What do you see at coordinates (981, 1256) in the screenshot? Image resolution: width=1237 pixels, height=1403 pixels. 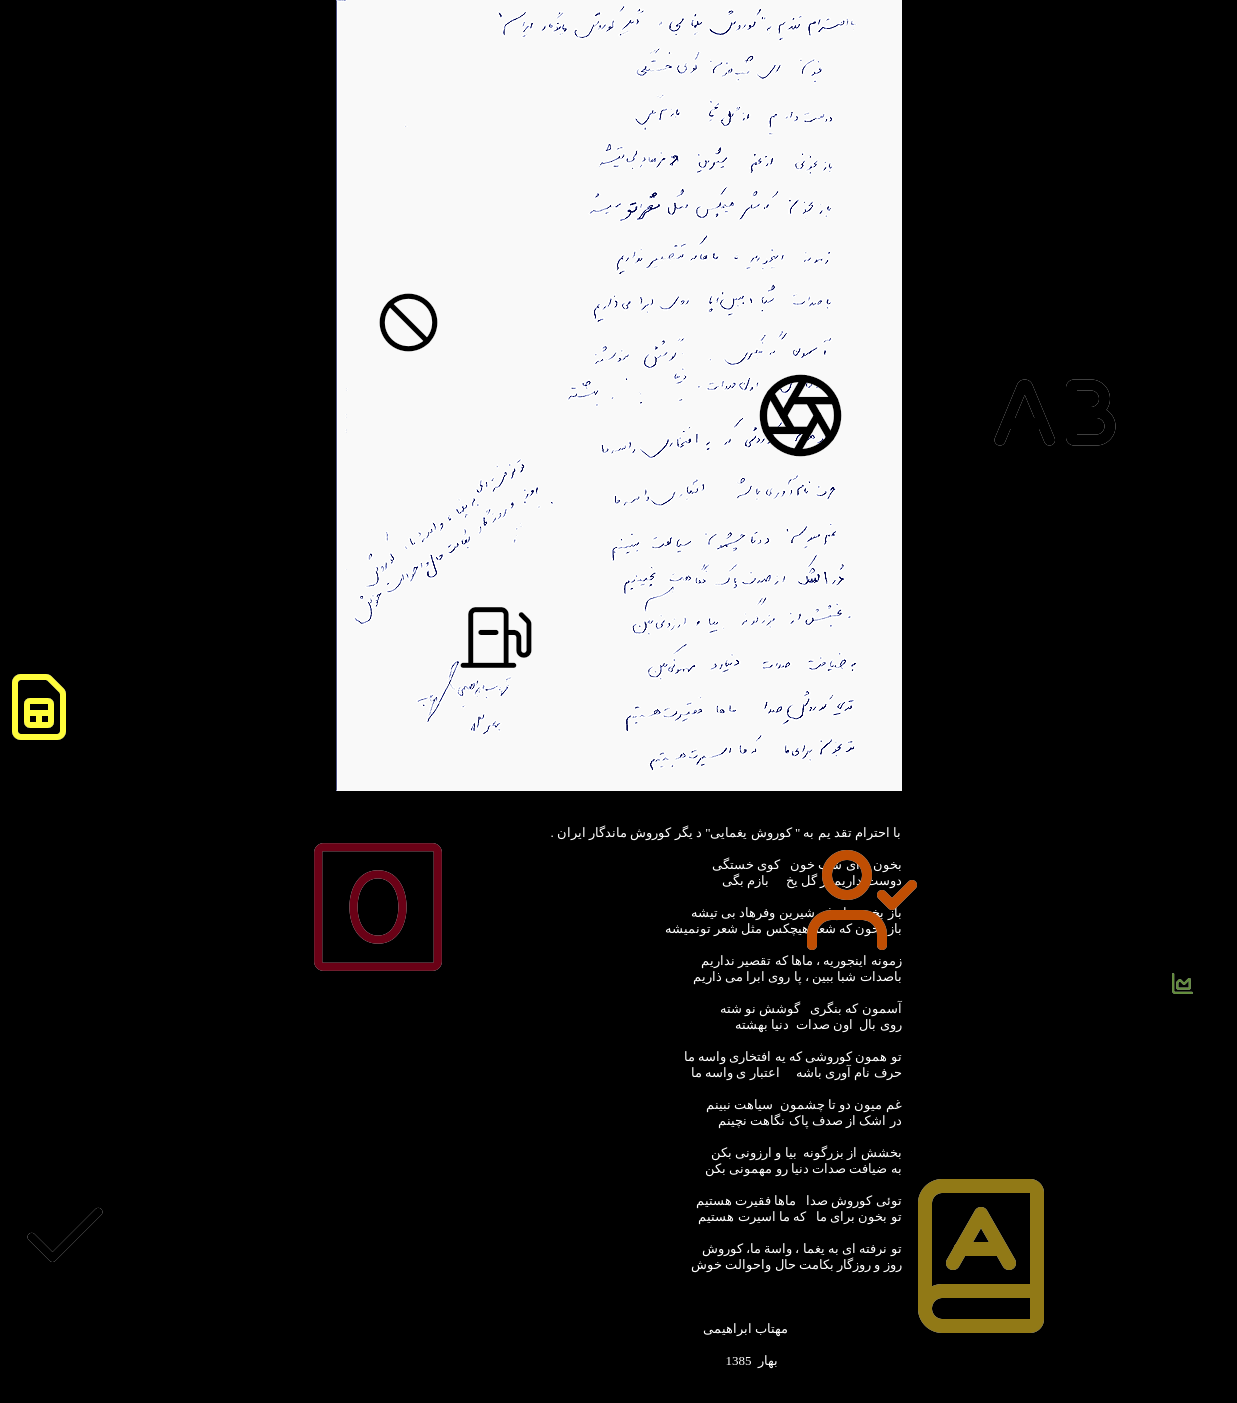 I see `access dictionary or glossary` at bounding box center [981, 1256].